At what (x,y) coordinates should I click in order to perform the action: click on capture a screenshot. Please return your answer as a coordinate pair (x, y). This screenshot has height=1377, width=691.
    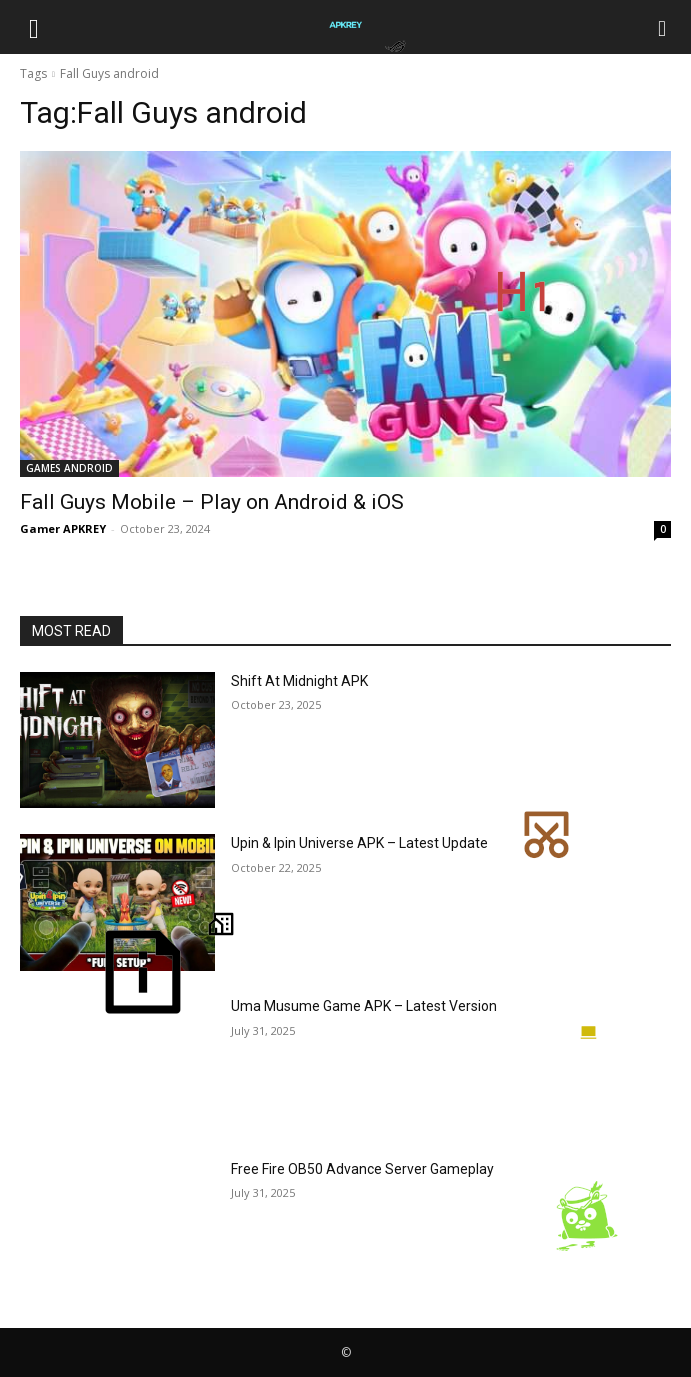
    Looking at the image, I should click on (546, 833).